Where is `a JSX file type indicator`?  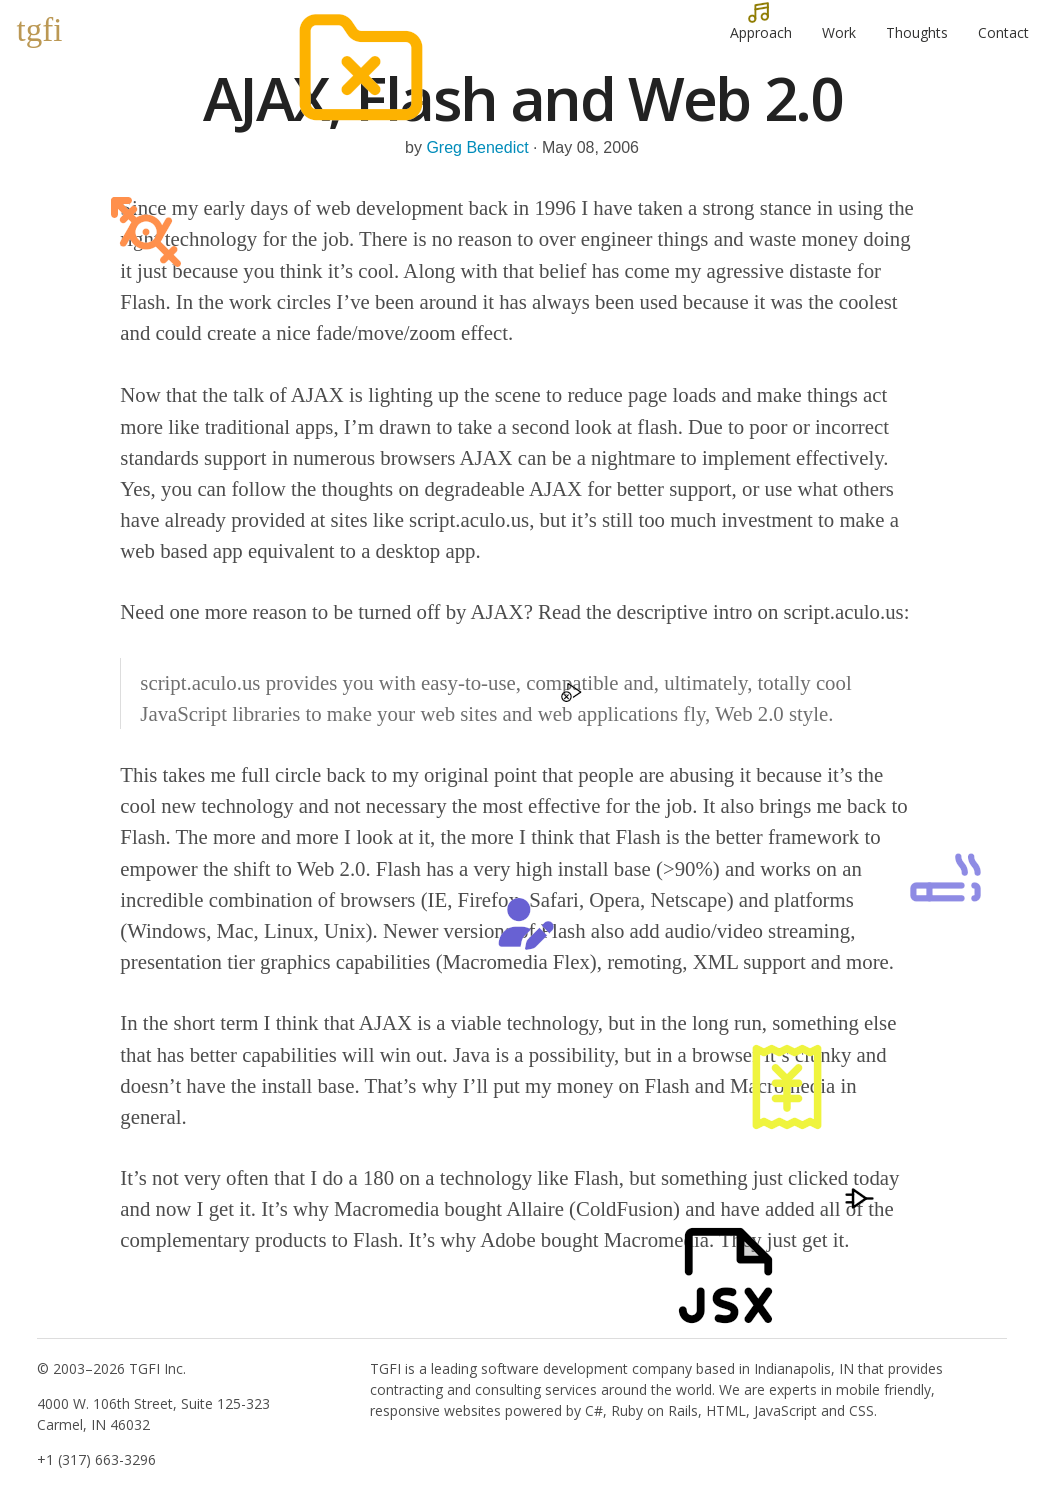 a JSX file type indicator is located at coordinates (728, 1279).